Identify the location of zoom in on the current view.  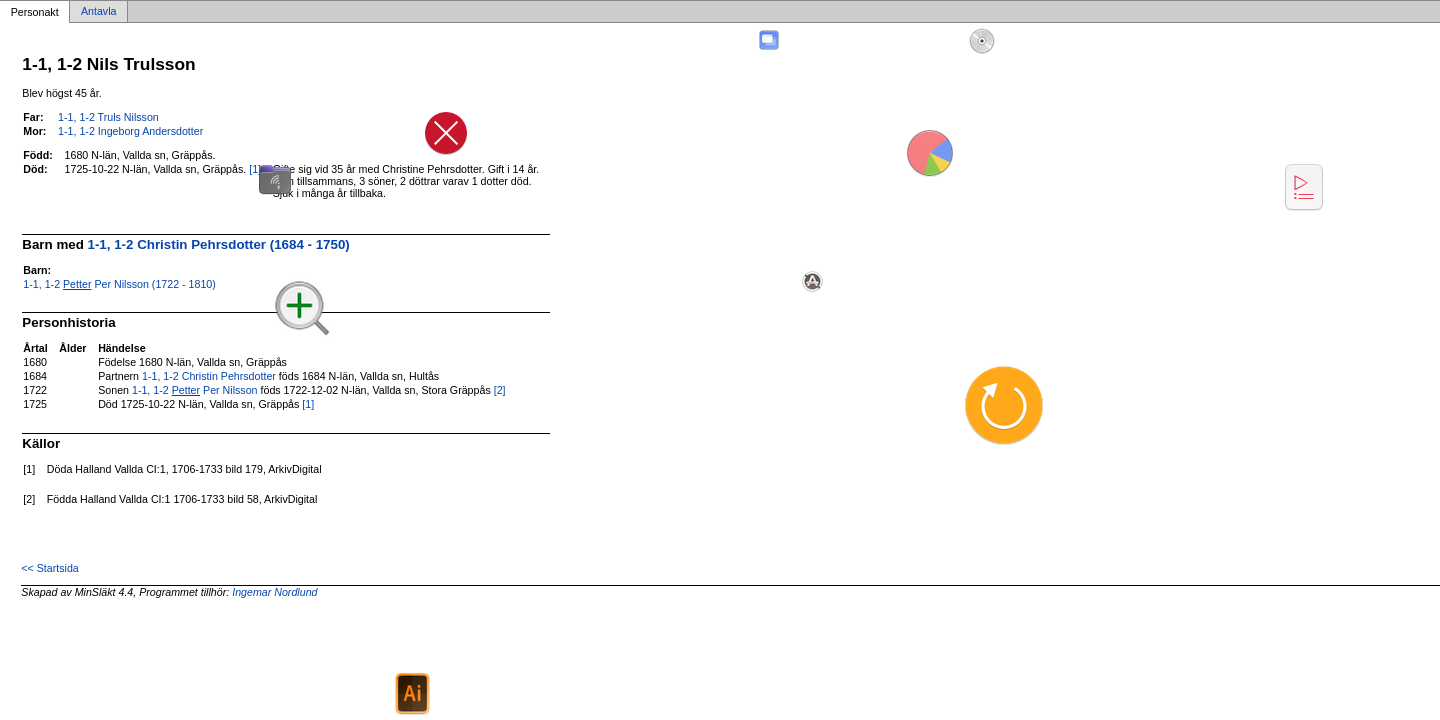
(302, 308).